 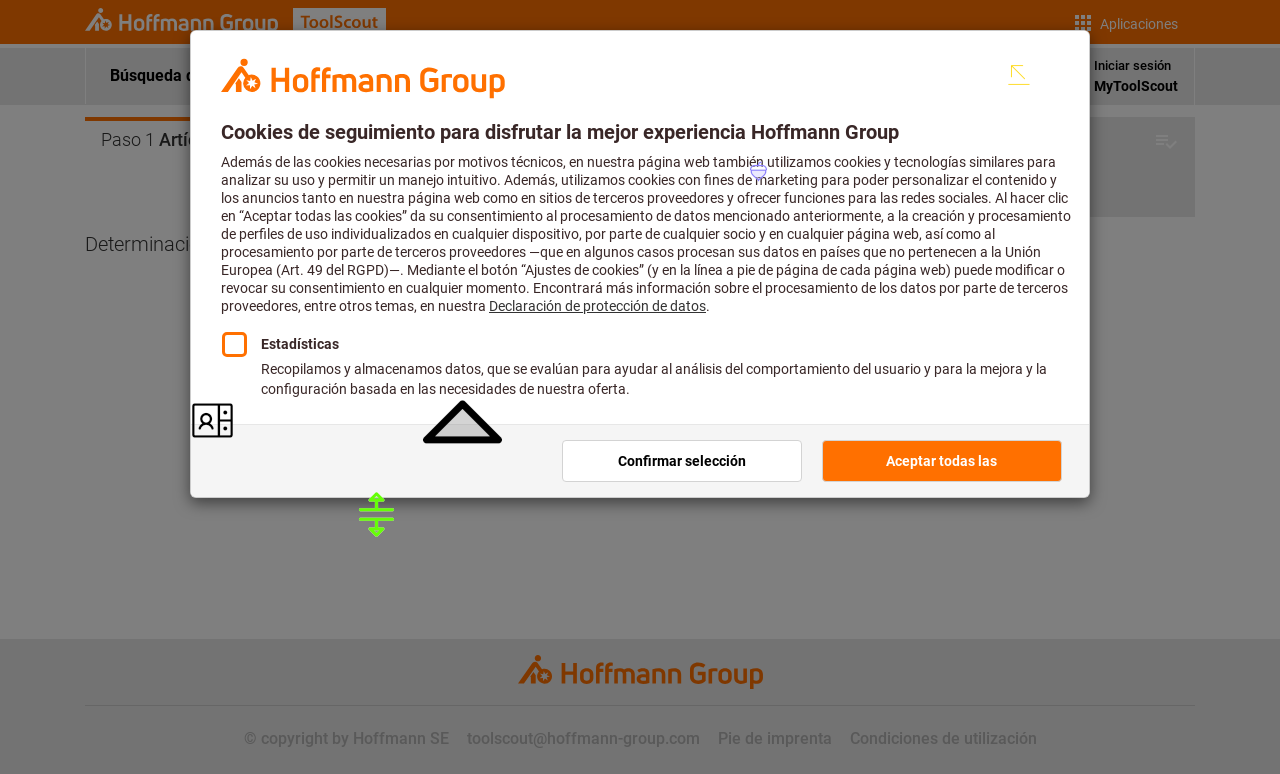 What do you see at coordinates (462, 425) in the screenshot?
I see `collapse an expanded section` at bounding box center [462, 425].